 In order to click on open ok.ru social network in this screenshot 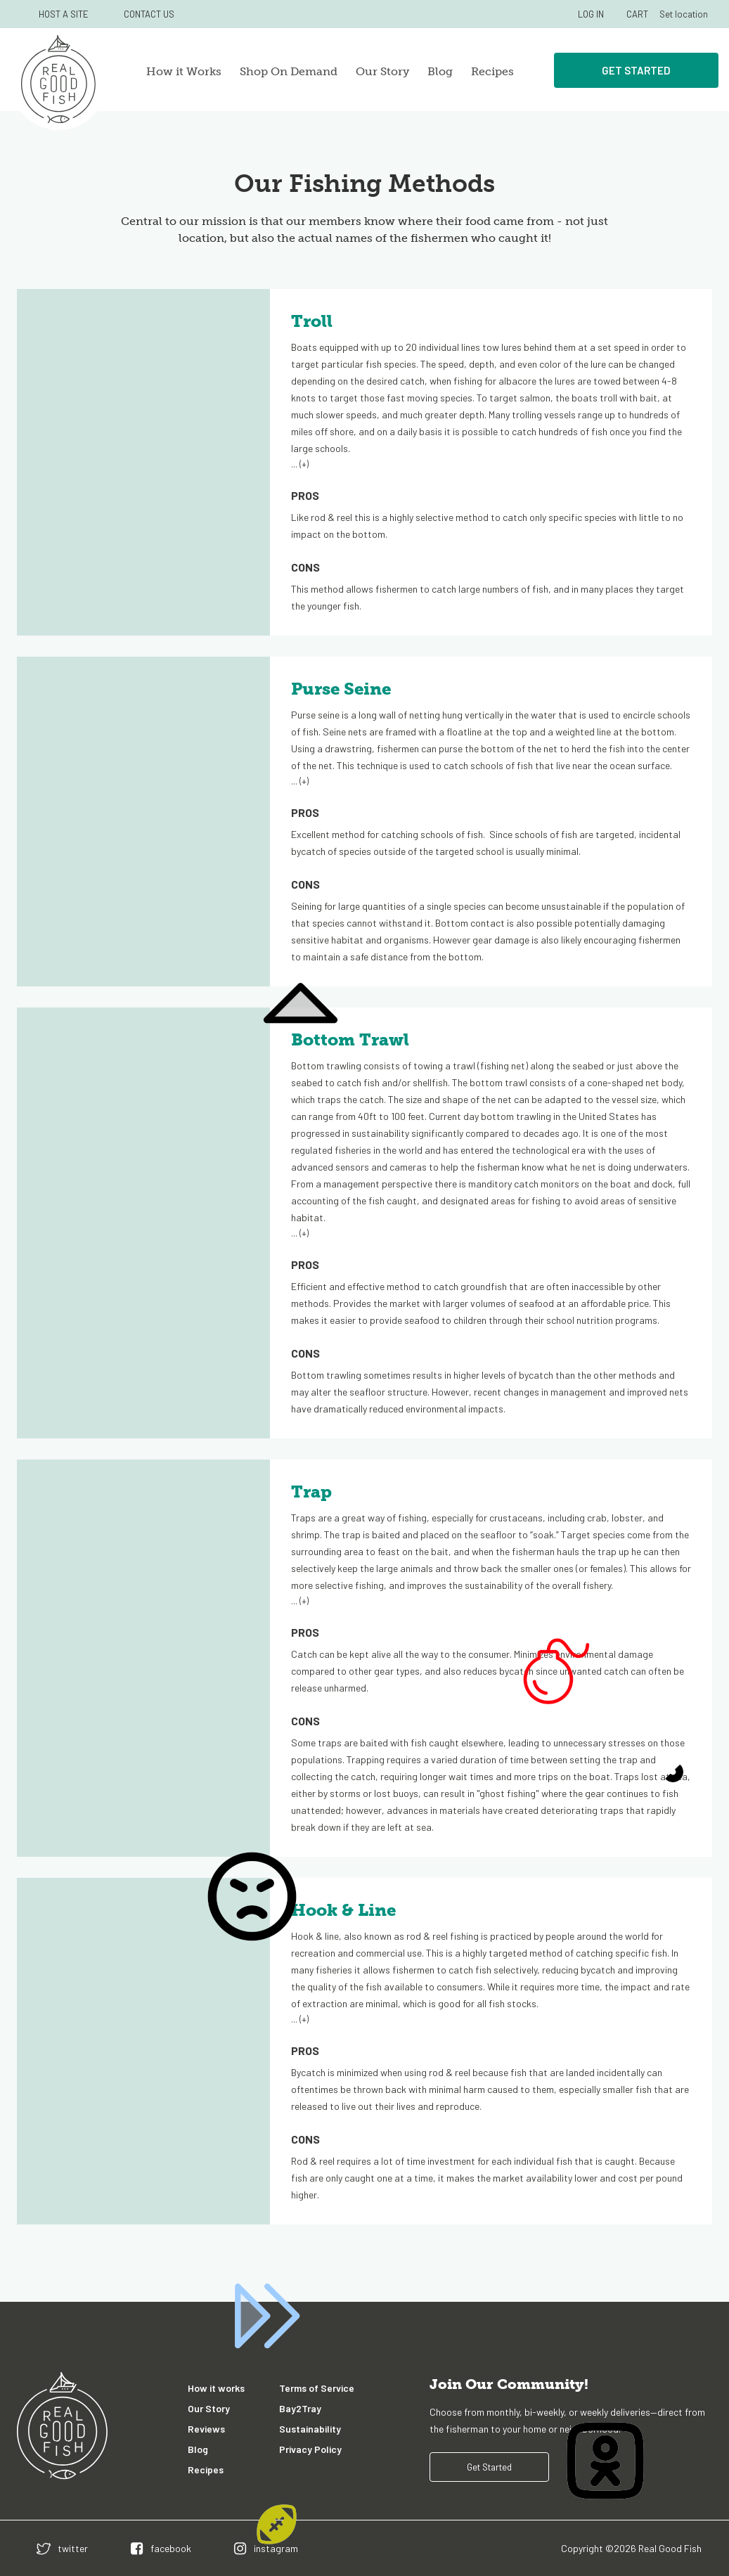, I will do `click(605, 2461)`.